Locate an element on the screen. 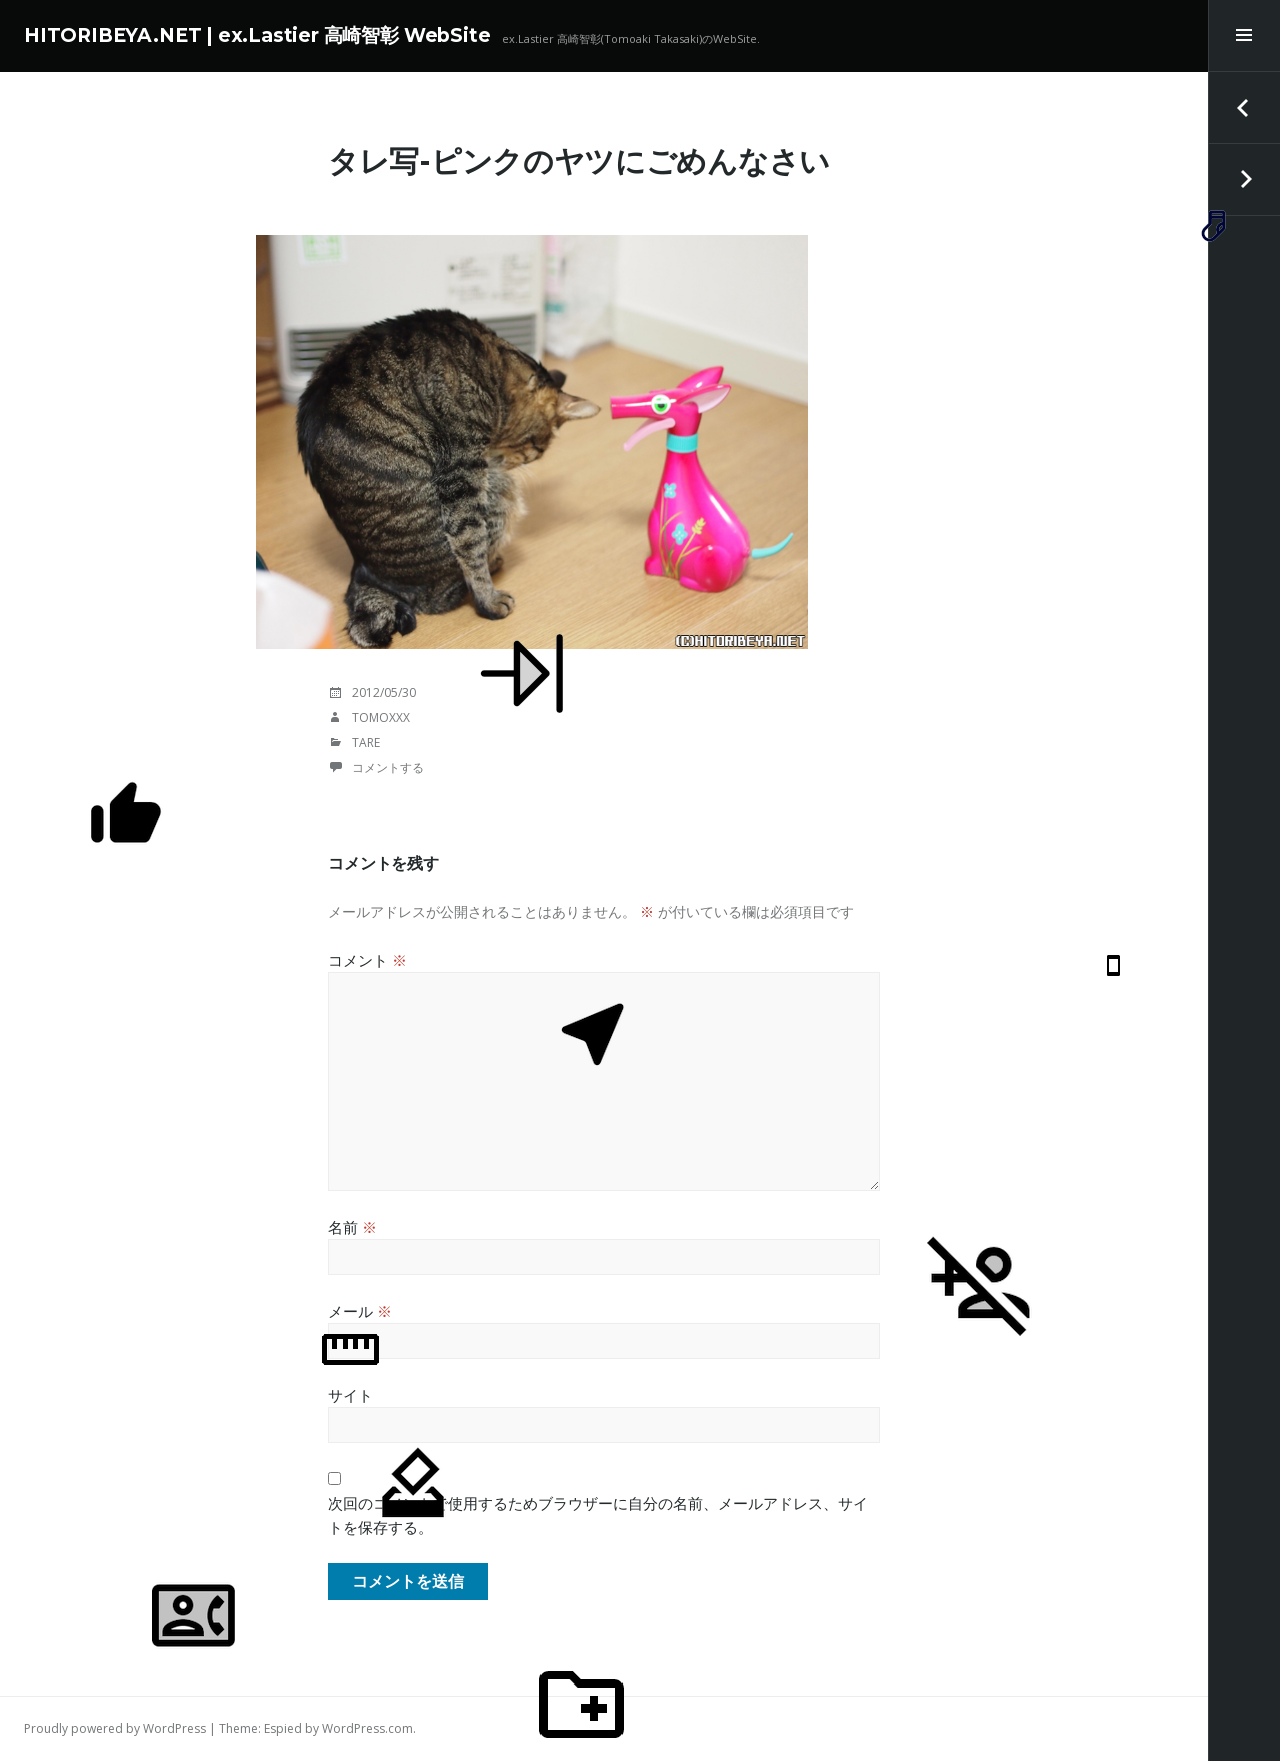 The width and height of the screenshot is (1280, 1761). skip to end of content is located at coordinates (523, 673).